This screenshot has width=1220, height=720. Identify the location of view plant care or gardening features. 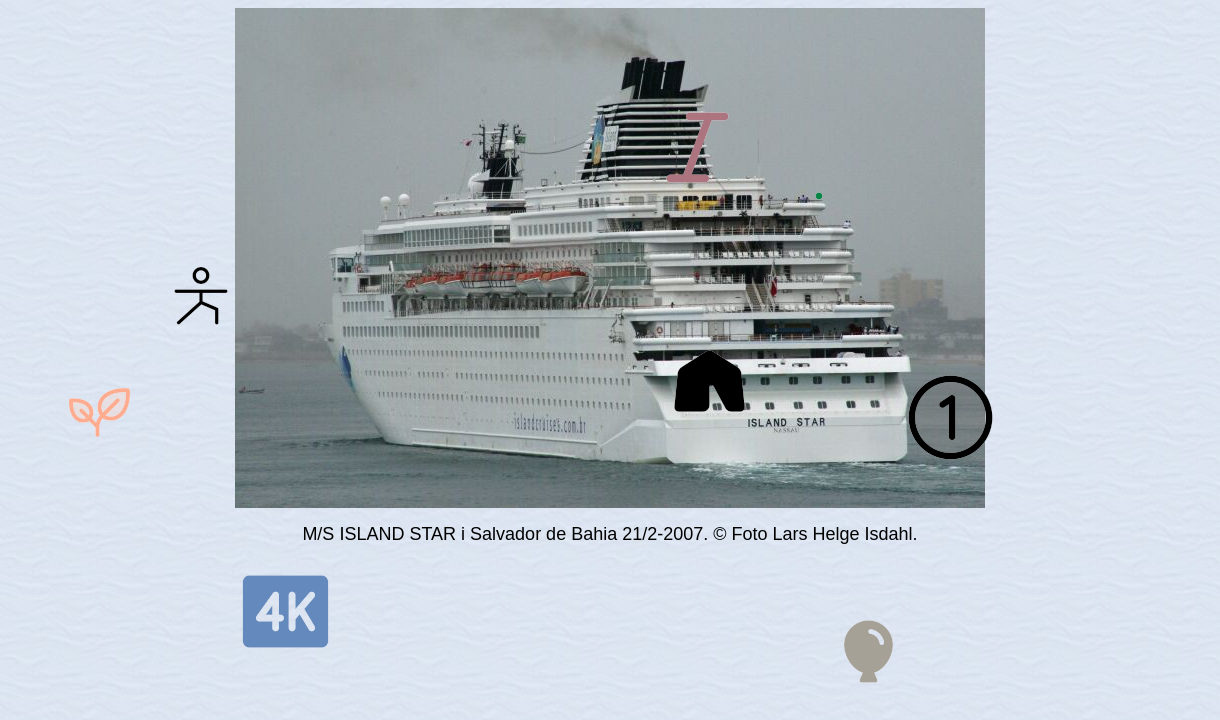
(99, 410).